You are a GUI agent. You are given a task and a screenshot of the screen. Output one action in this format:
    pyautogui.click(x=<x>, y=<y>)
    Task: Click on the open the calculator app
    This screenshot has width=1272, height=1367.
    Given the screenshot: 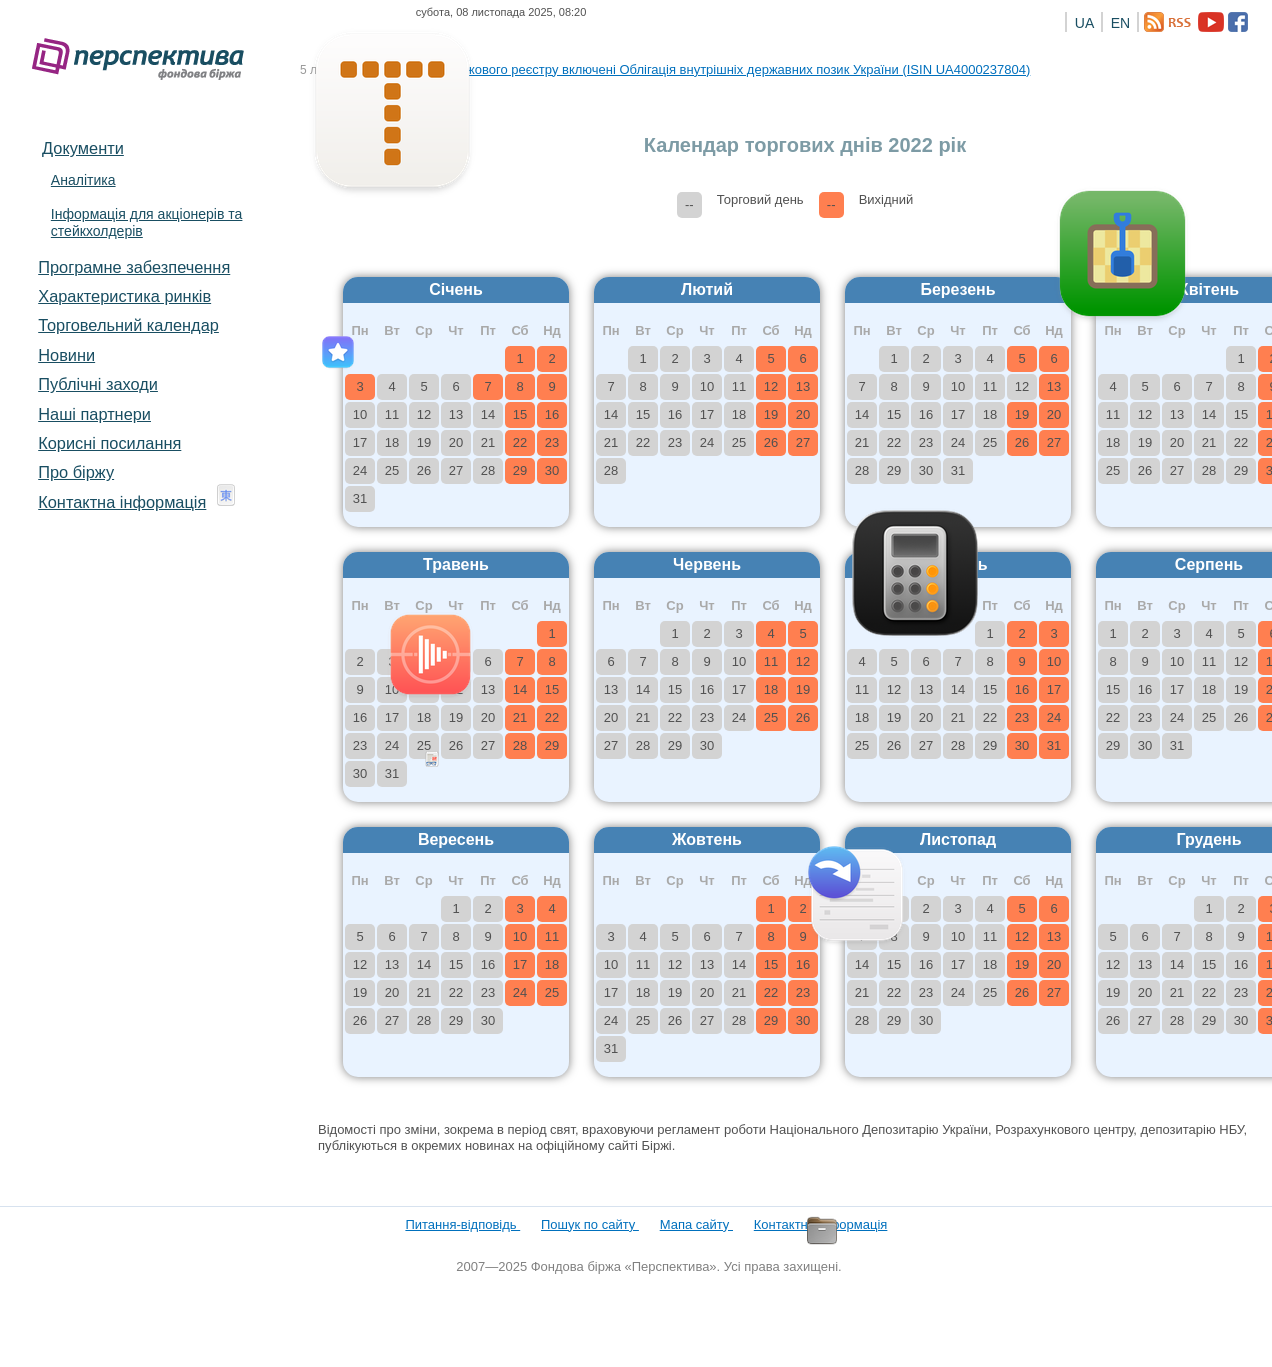 What is the action you would take?
    pyautogui.click(x=915, y=573)
    